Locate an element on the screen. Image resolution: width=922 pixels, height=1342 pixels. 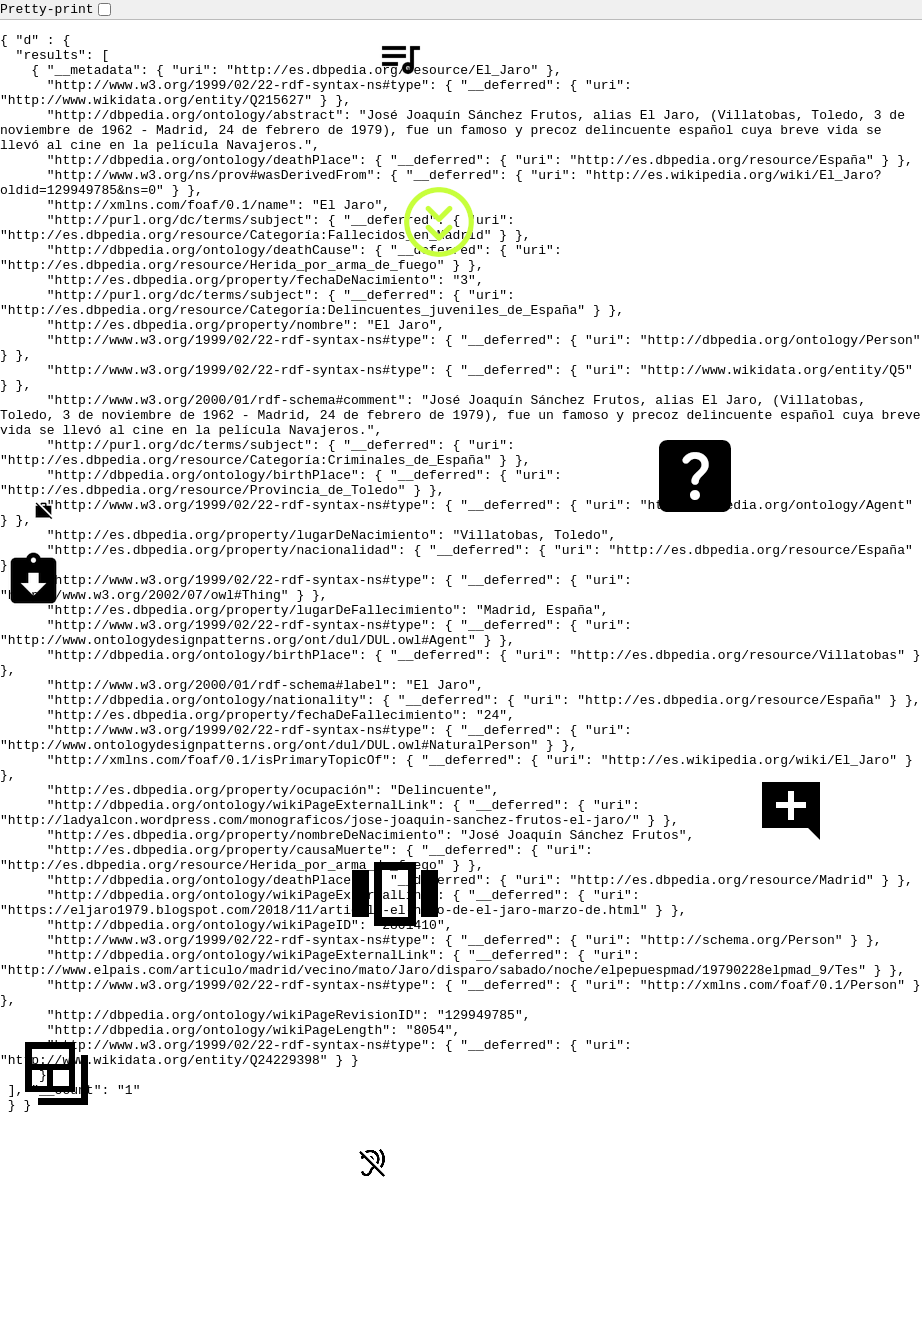
access help center or support resources is located at coordinates (695, 476).